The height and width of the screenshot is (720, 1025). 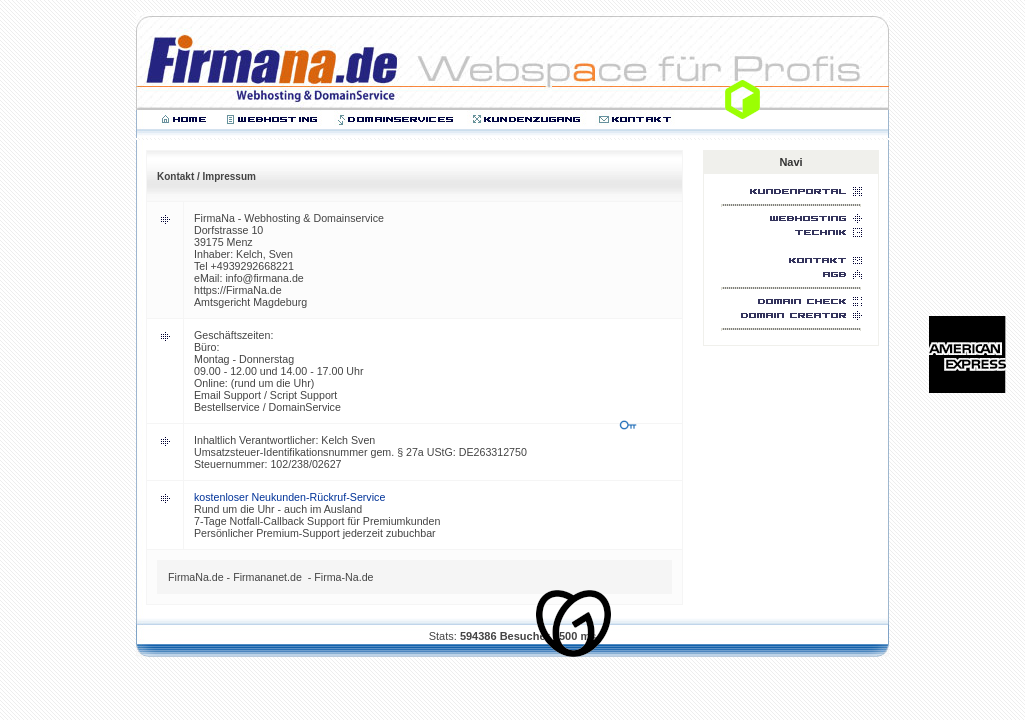 What do you see at coordinates (742, 99) in the screenshot?
I see `reason studios logo` at bounding box center [742, 99].